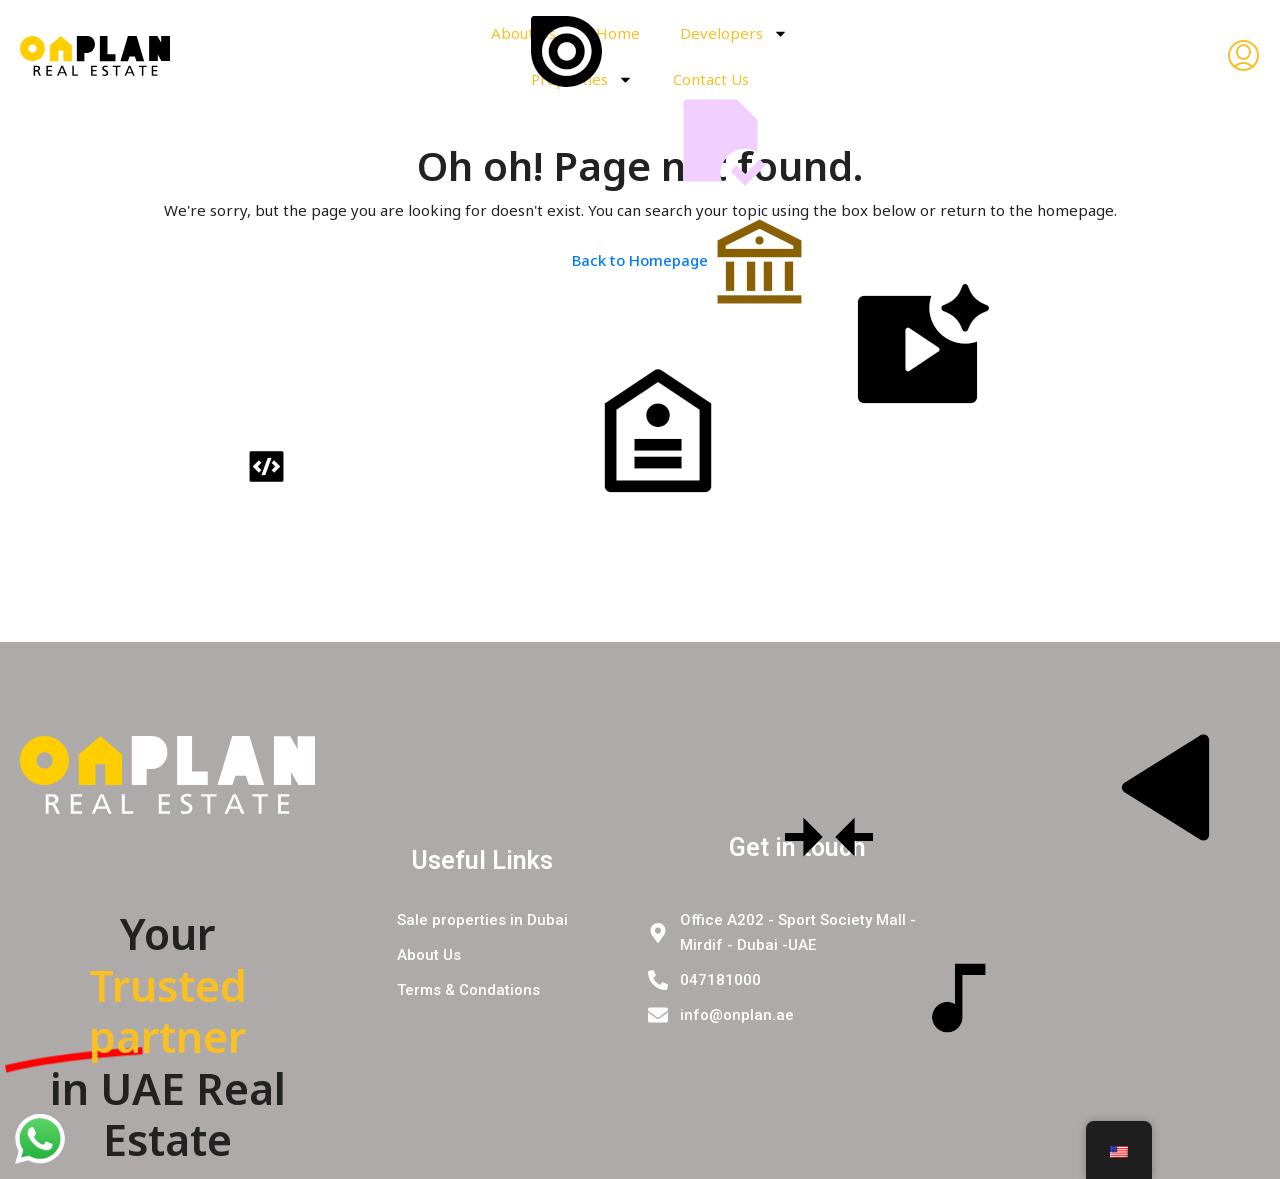 The width and height of the screenshot is (1280, 1179). Describe the element at coordinates (658, 433) in the screenshot. I see `view product pricing or tag details` at that location.